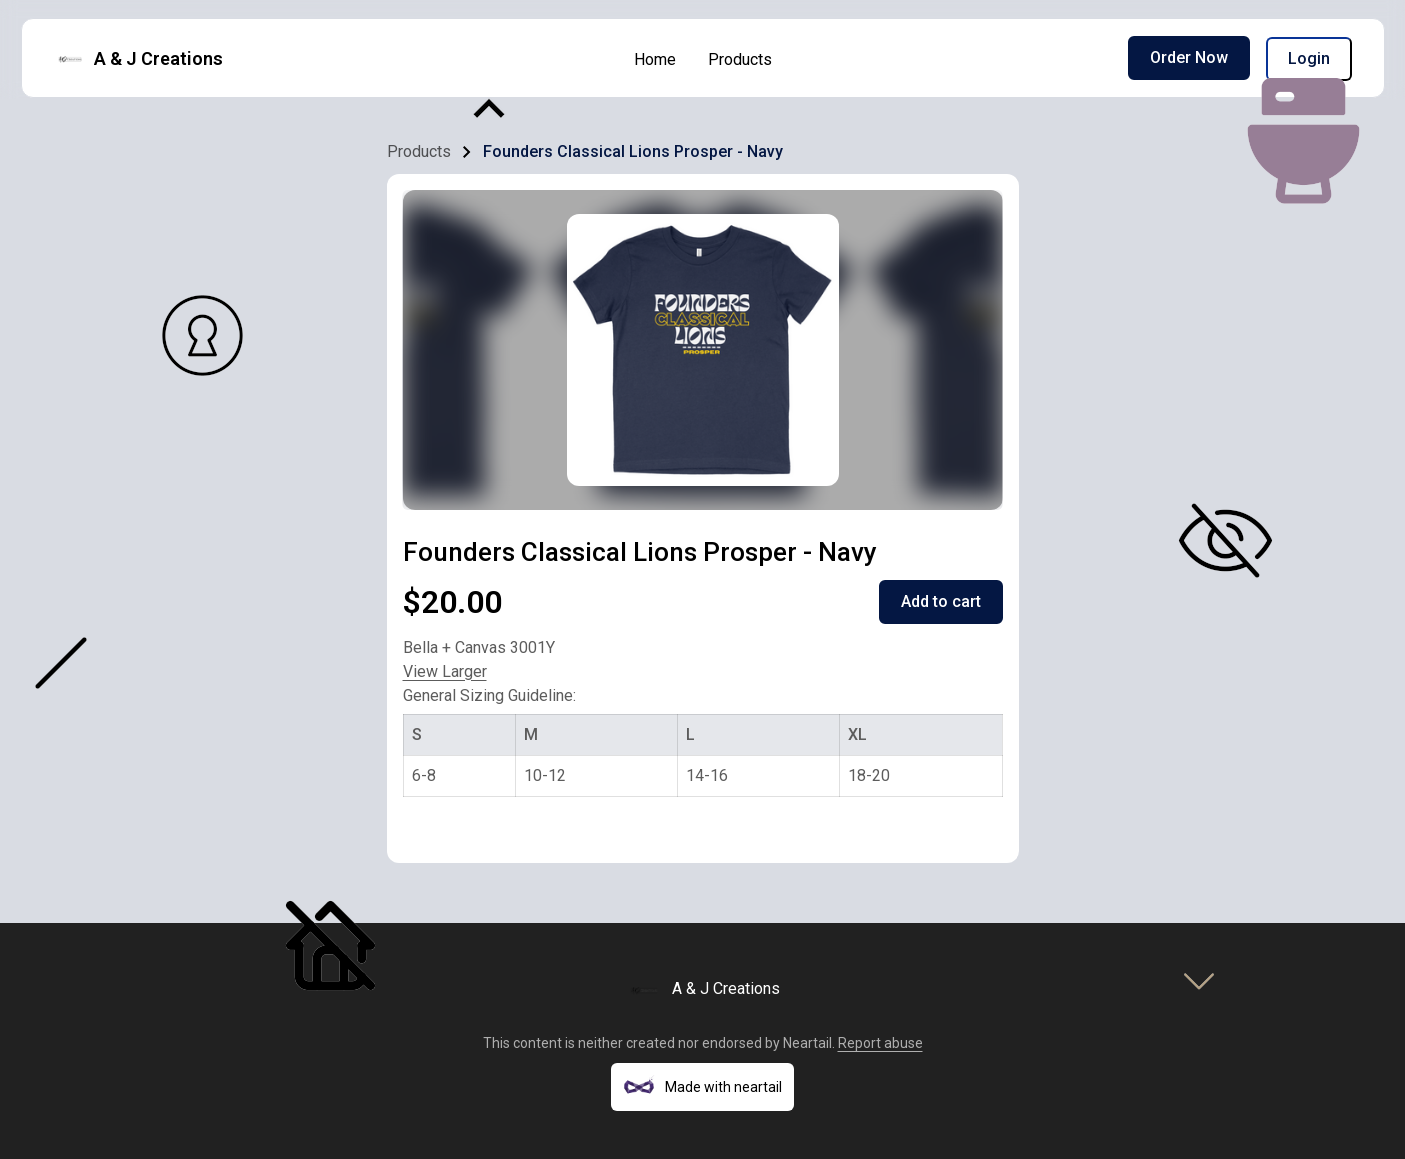 The width and height of the screenshot is (1405, 1159). I want to click on access security or privacy settings, so click(202, 335).